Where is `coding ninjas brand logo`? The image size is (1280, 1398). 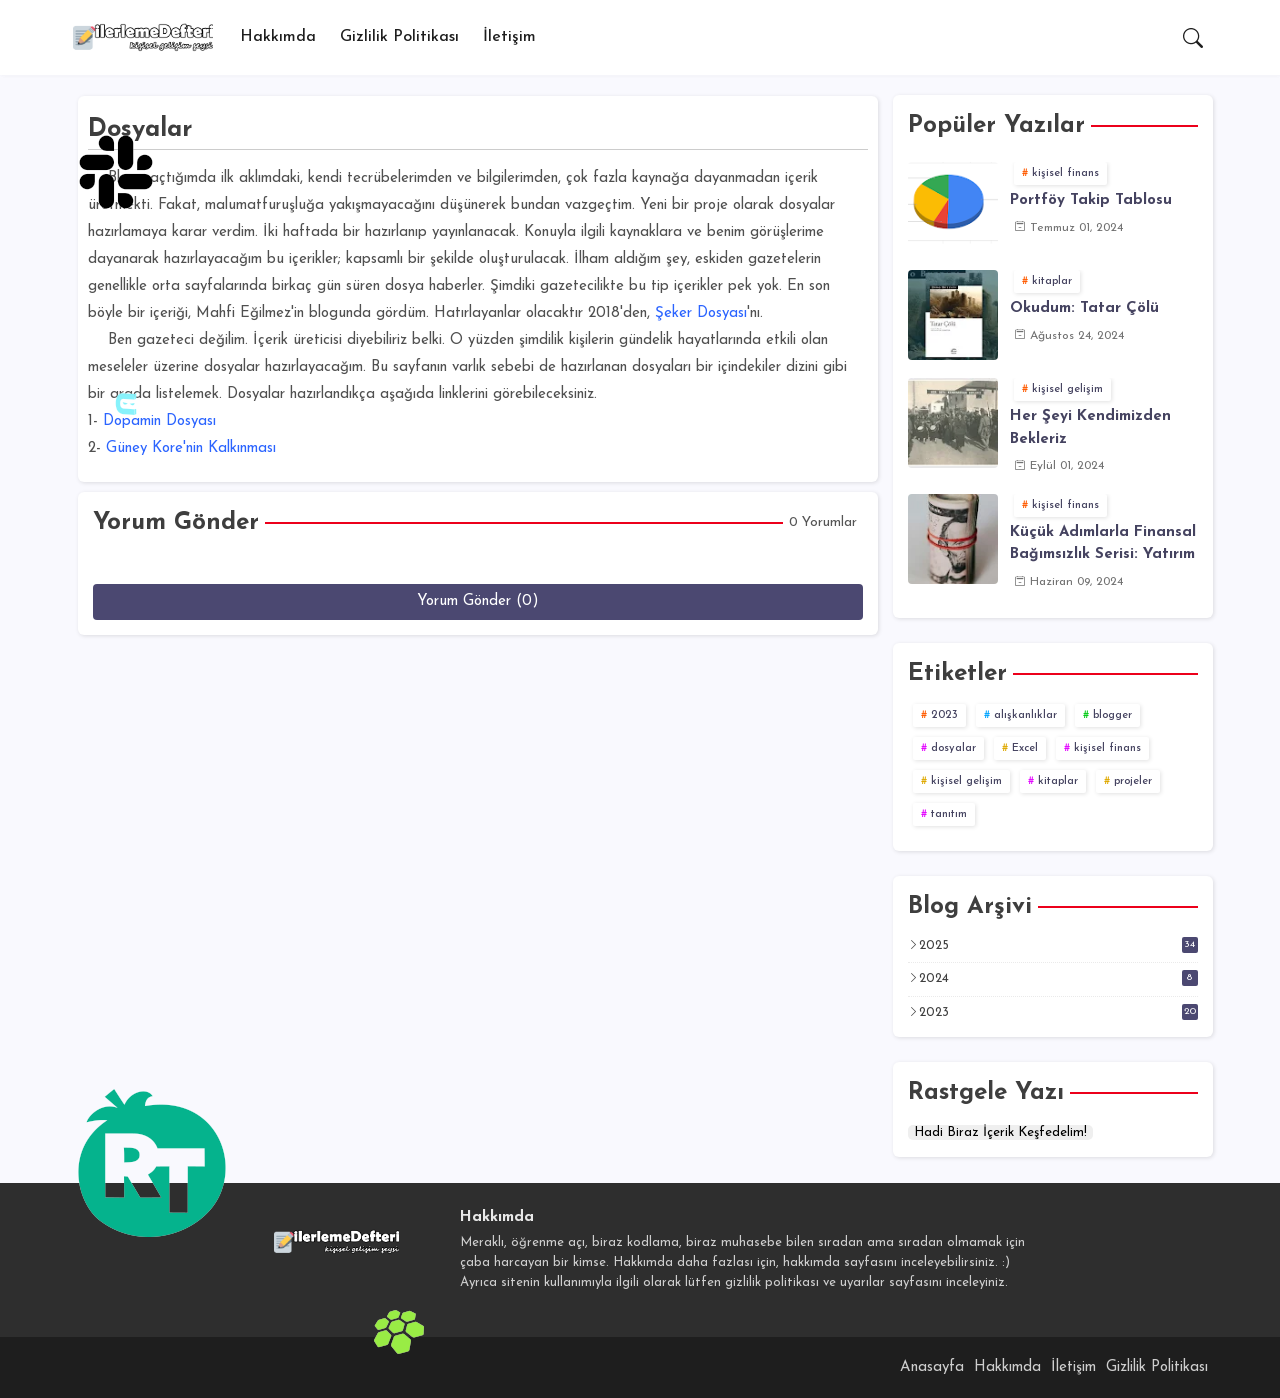
coding ninjas brand logo is located at coordinates (126, 404).